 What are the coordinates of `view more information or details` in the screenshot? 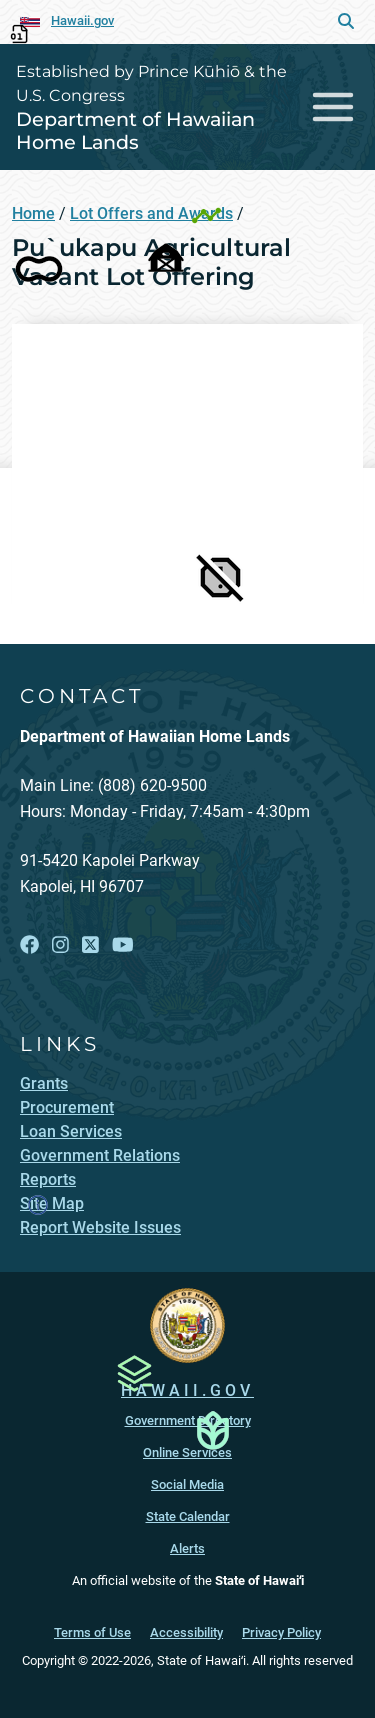 It's located at (38, 1205).